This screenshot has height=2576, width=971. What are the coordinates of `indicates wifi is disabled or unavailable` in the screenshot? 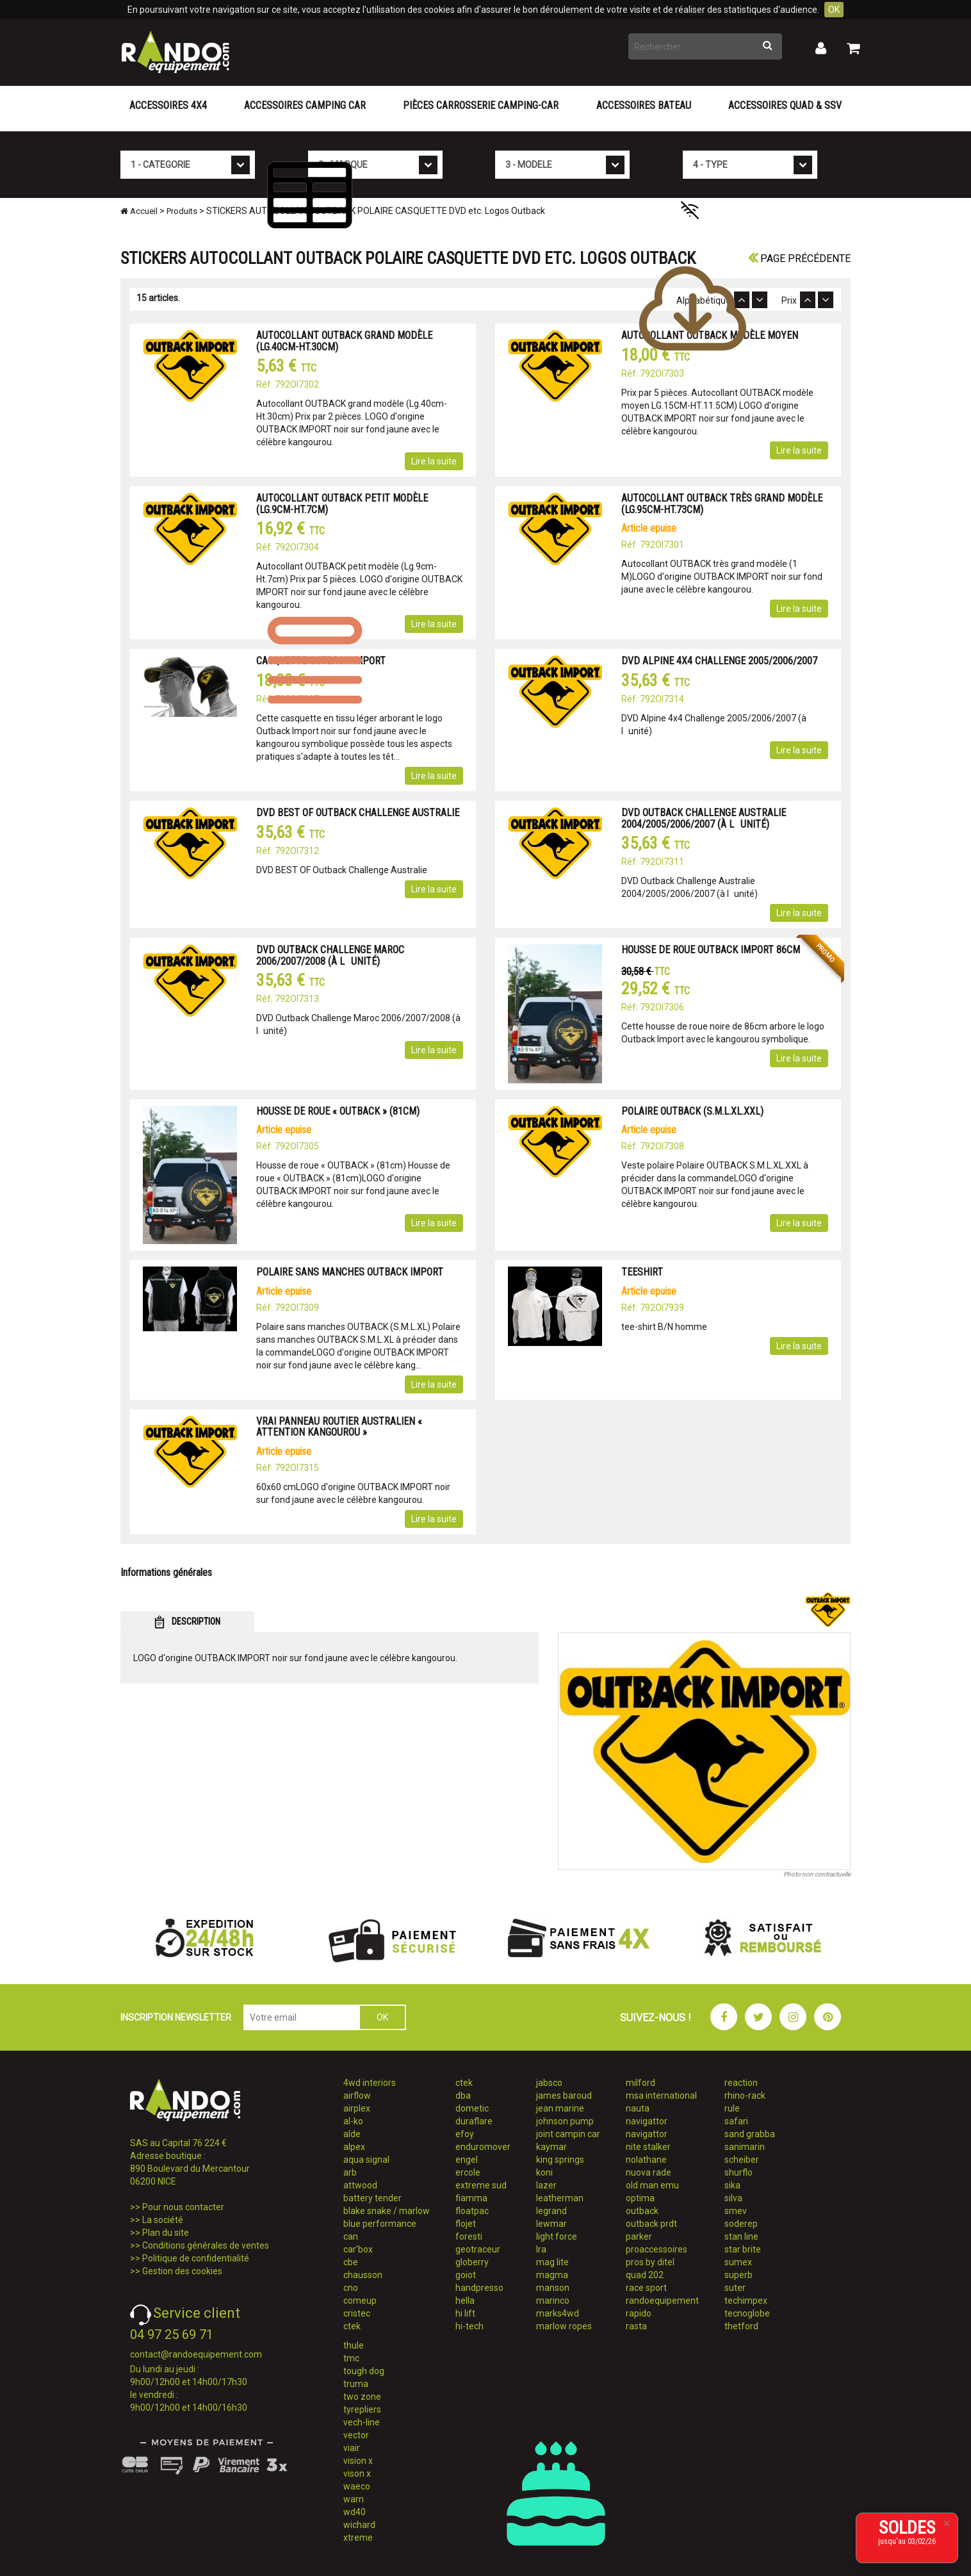 It's located at (690, 210).